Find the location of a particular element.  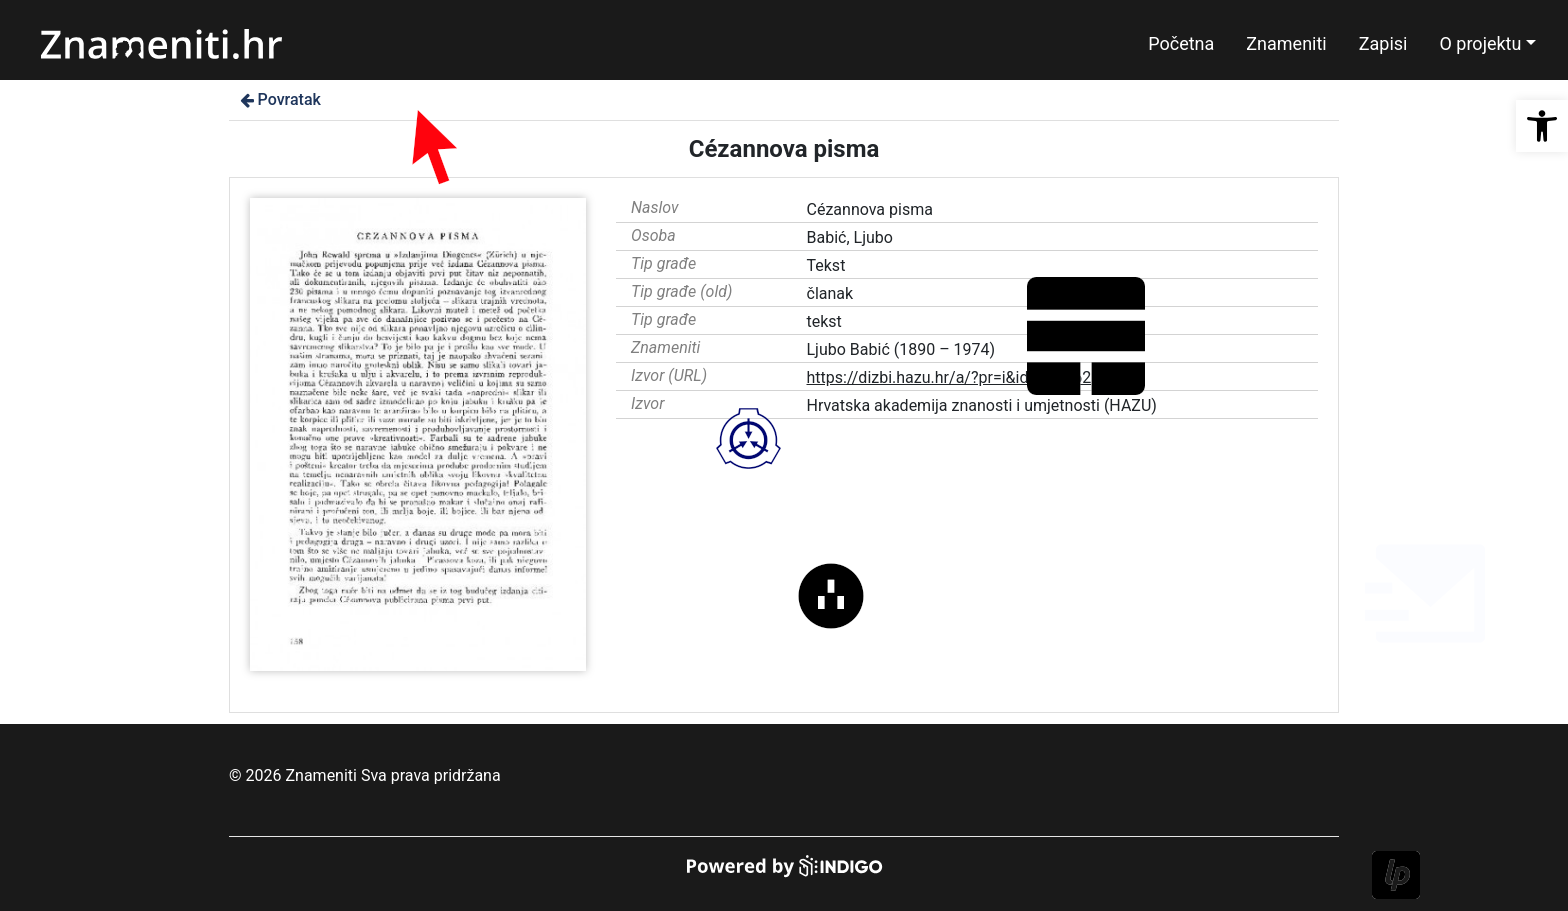

electrical outlet or power socket indicator is located at coordinates (831, 596).